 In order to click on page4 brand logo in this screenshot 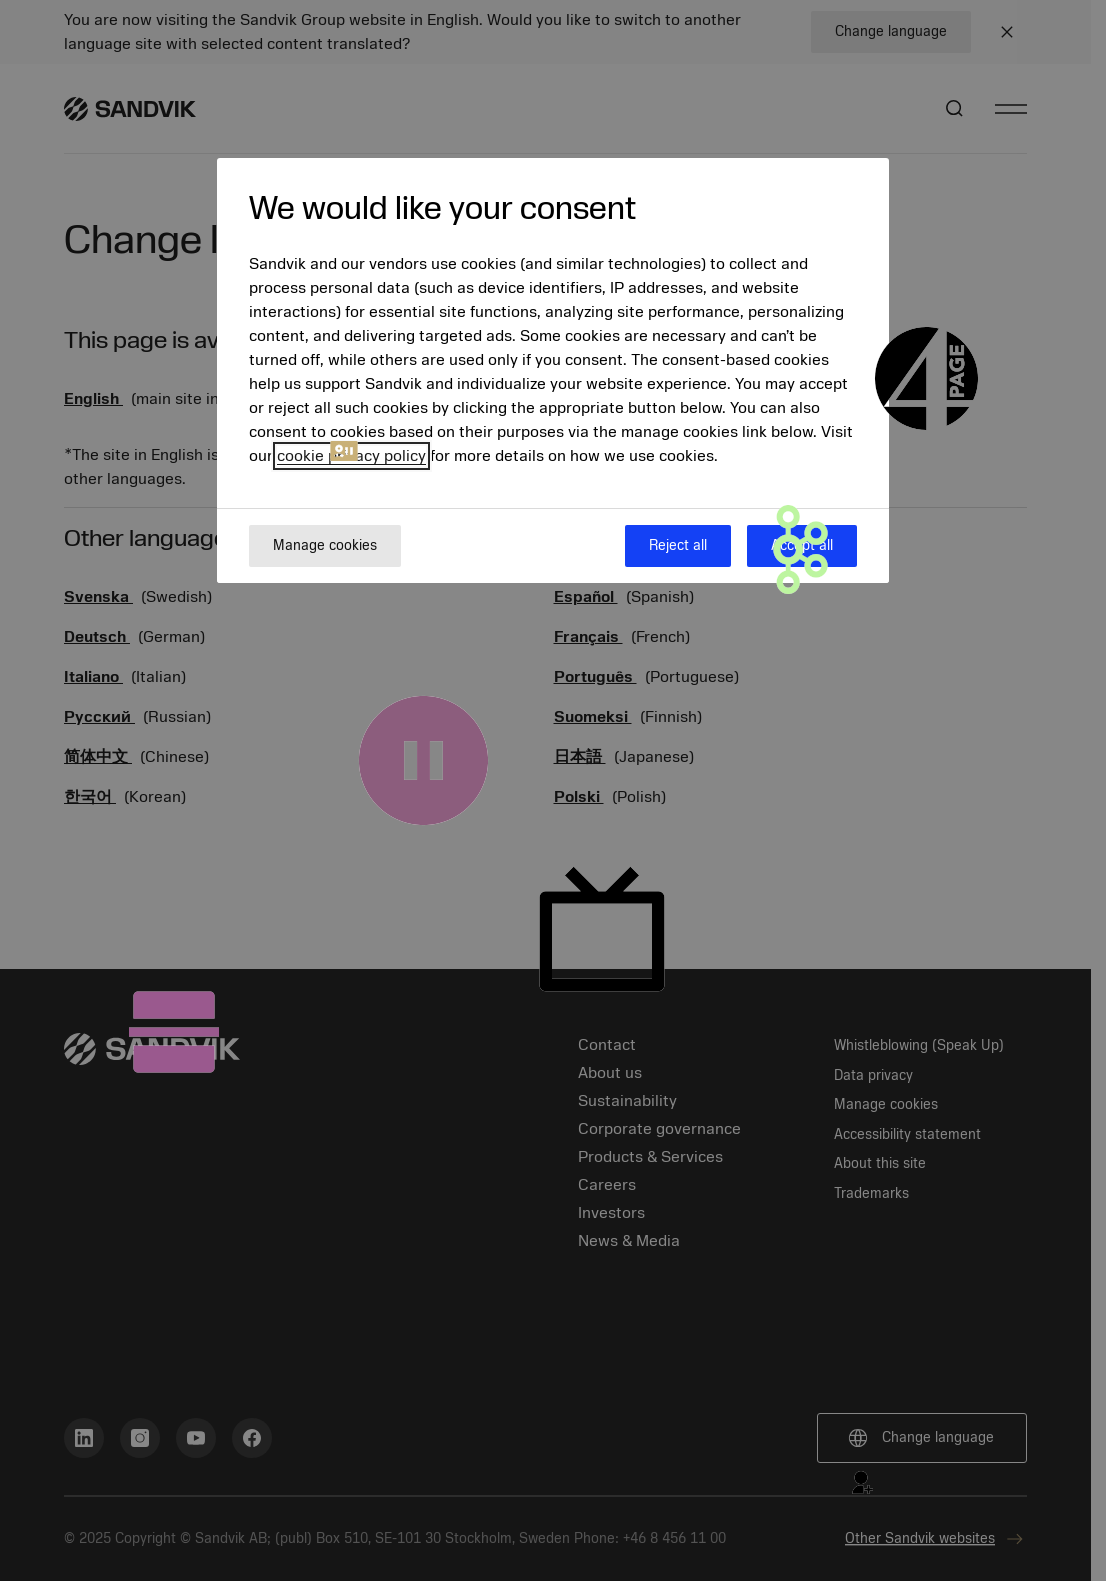, I will do `click(926, 378)`.